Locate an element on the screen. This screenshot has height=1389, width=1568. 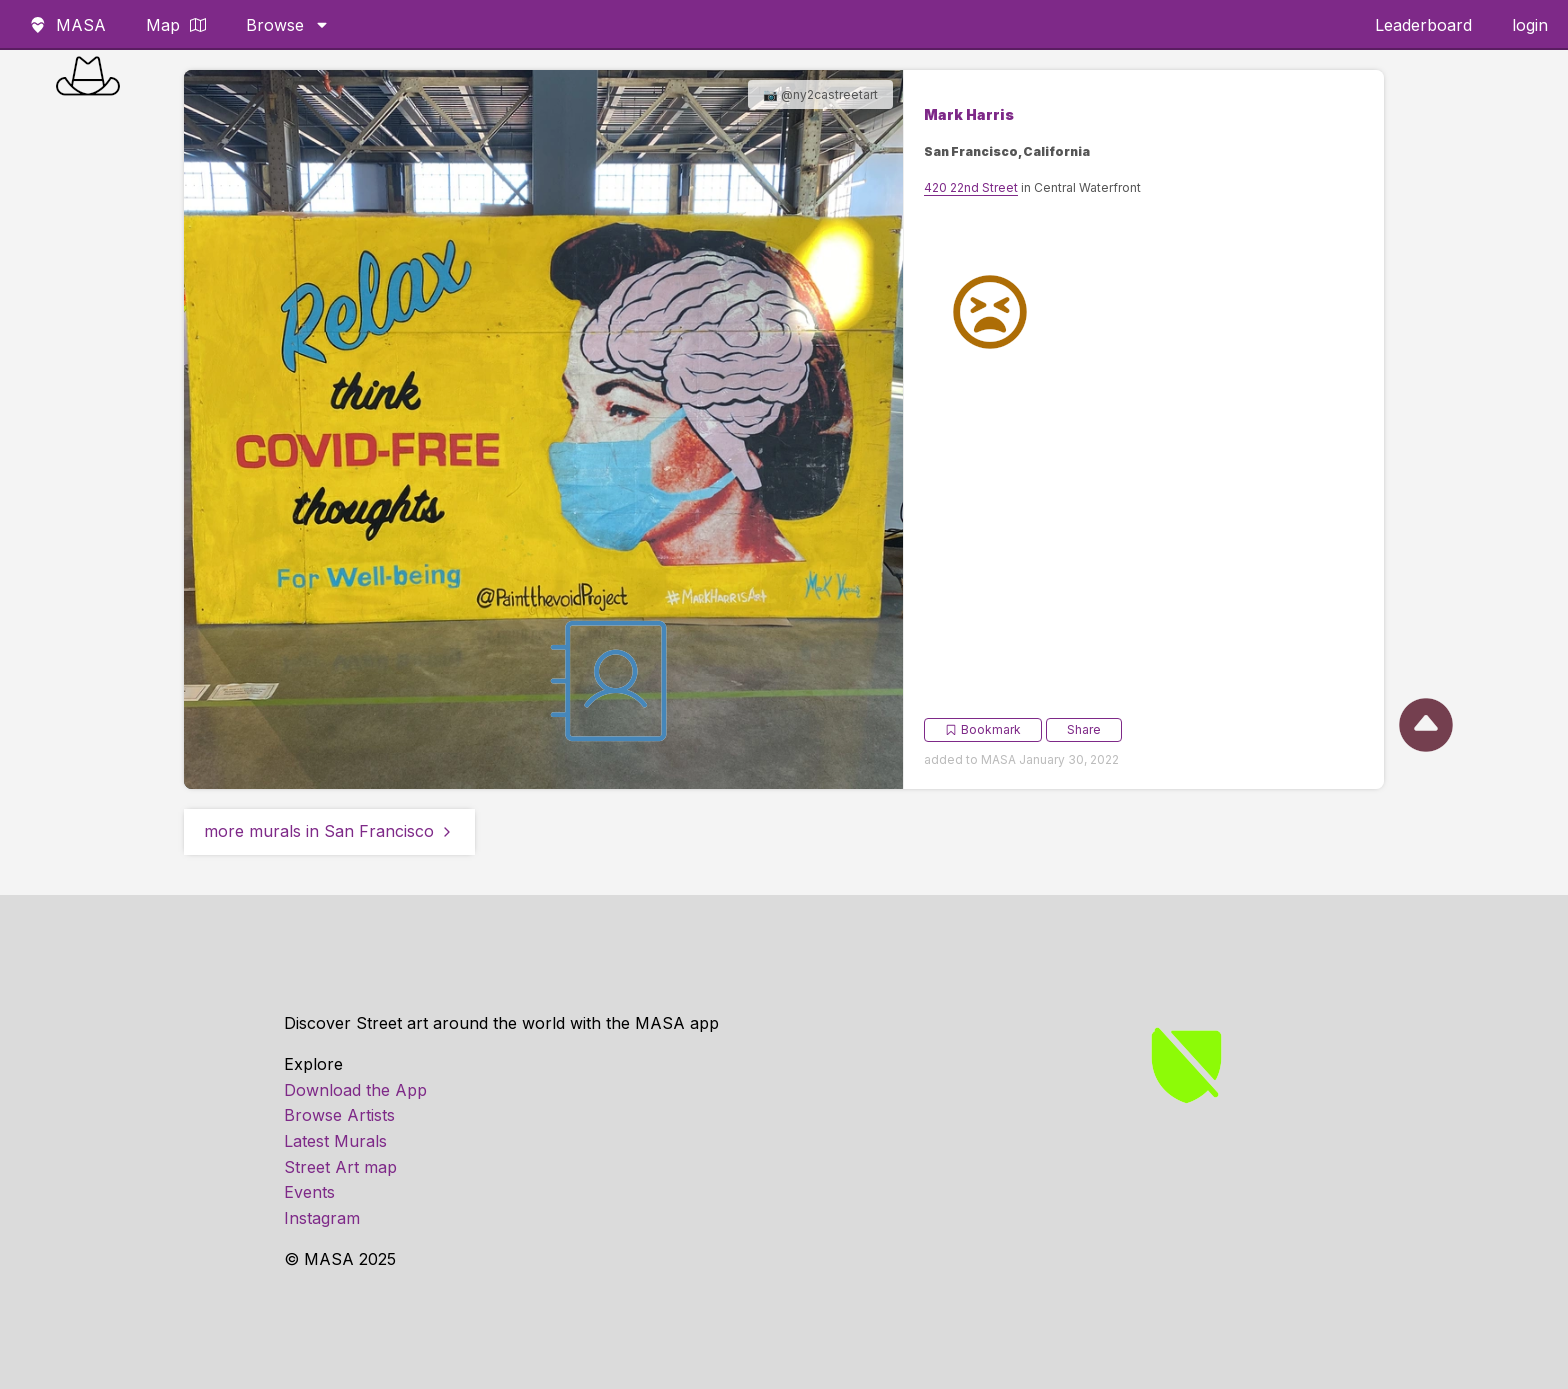
open your contacts or address book is located at coordinates (611, 681).